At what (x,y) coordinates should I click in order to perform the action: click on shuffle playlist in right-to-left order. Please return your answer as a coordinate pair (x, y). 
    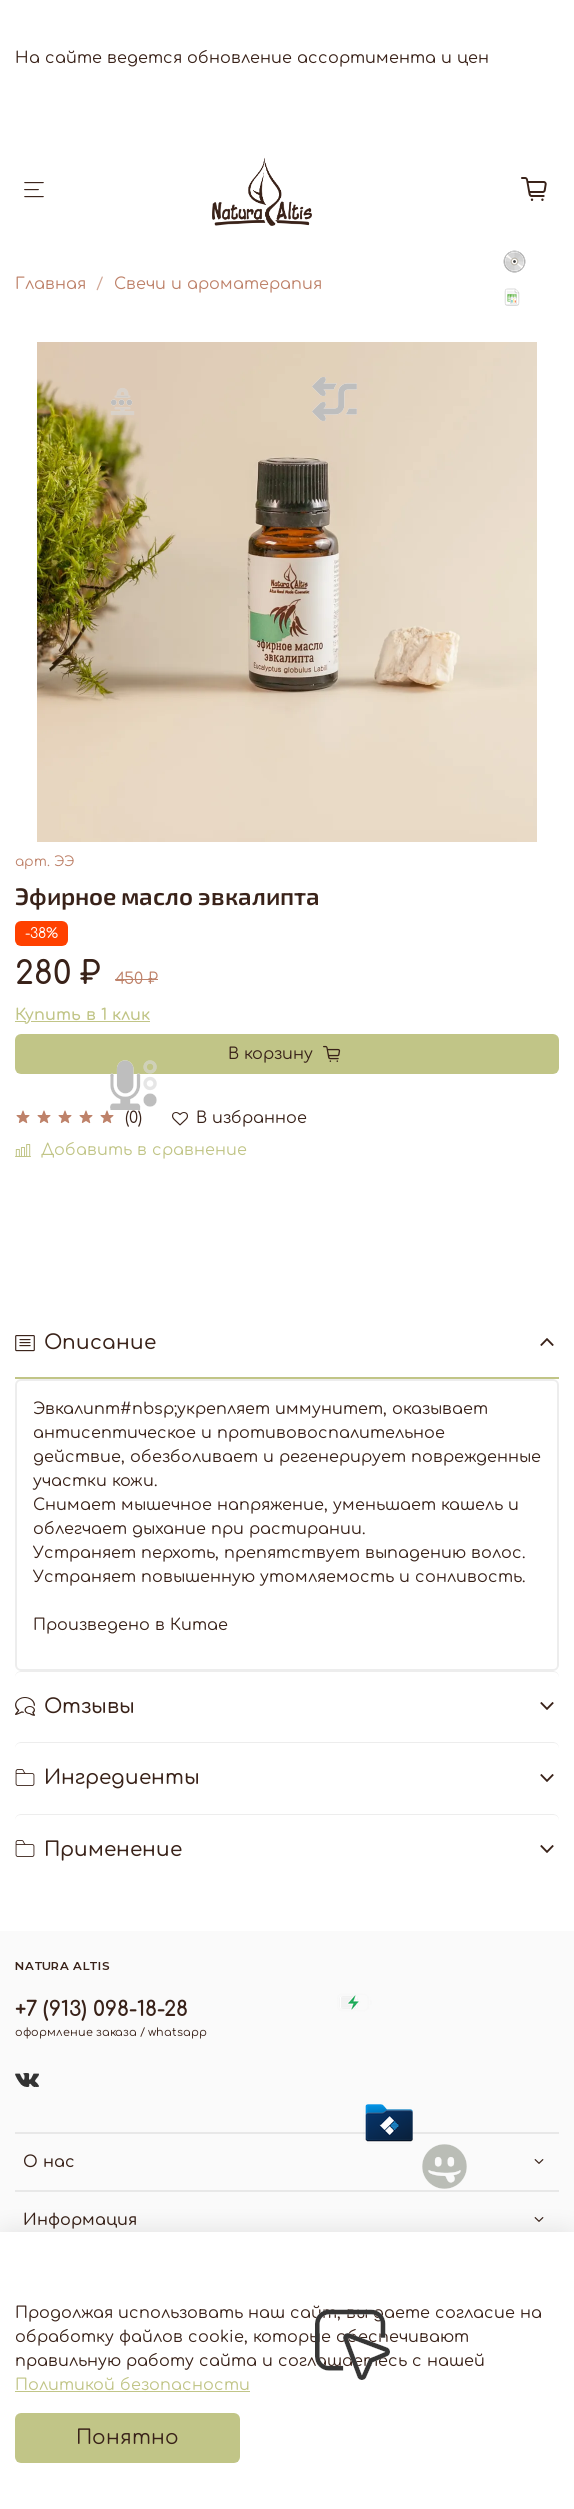
    Looking at the image, I should click on (335, 399).